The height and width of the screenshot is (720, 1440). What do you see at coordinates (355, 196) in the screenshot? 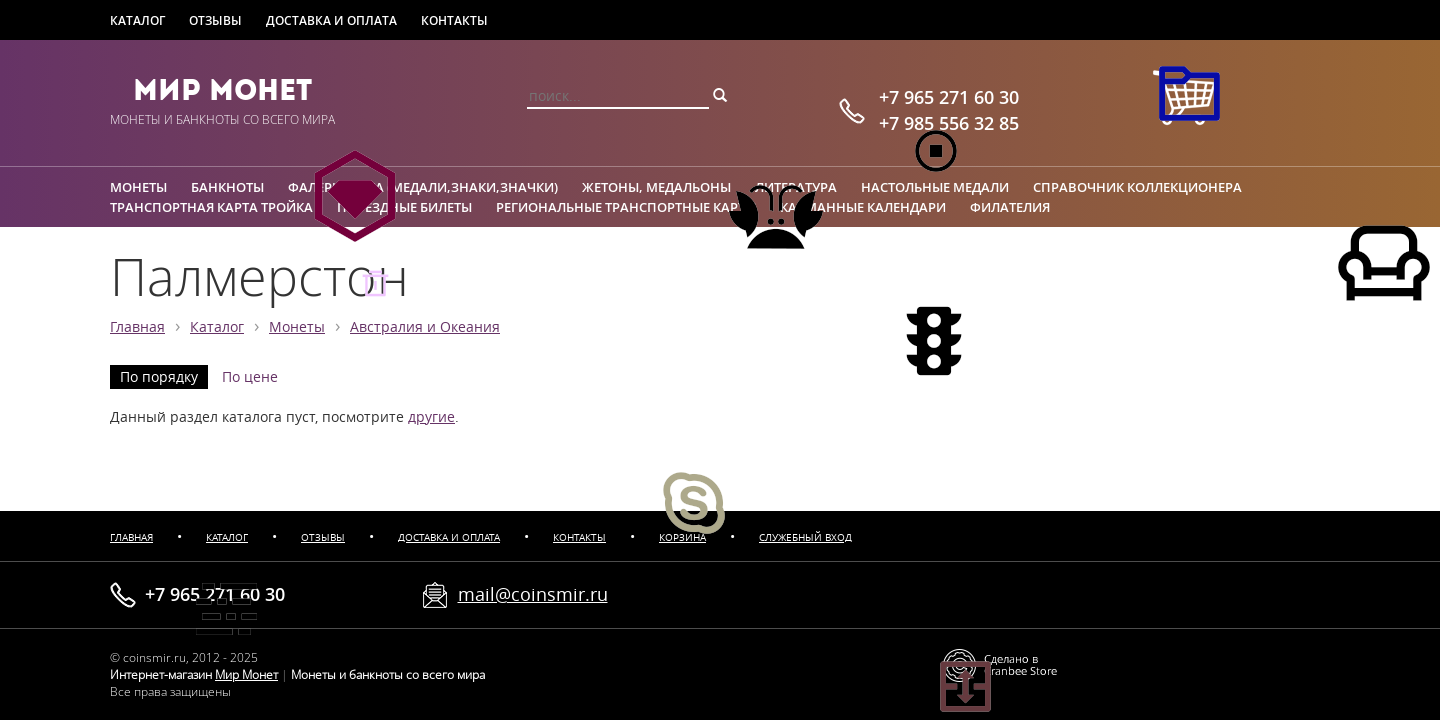
I see `visit the RubyGems package repository` at bounding box center [355, 196].